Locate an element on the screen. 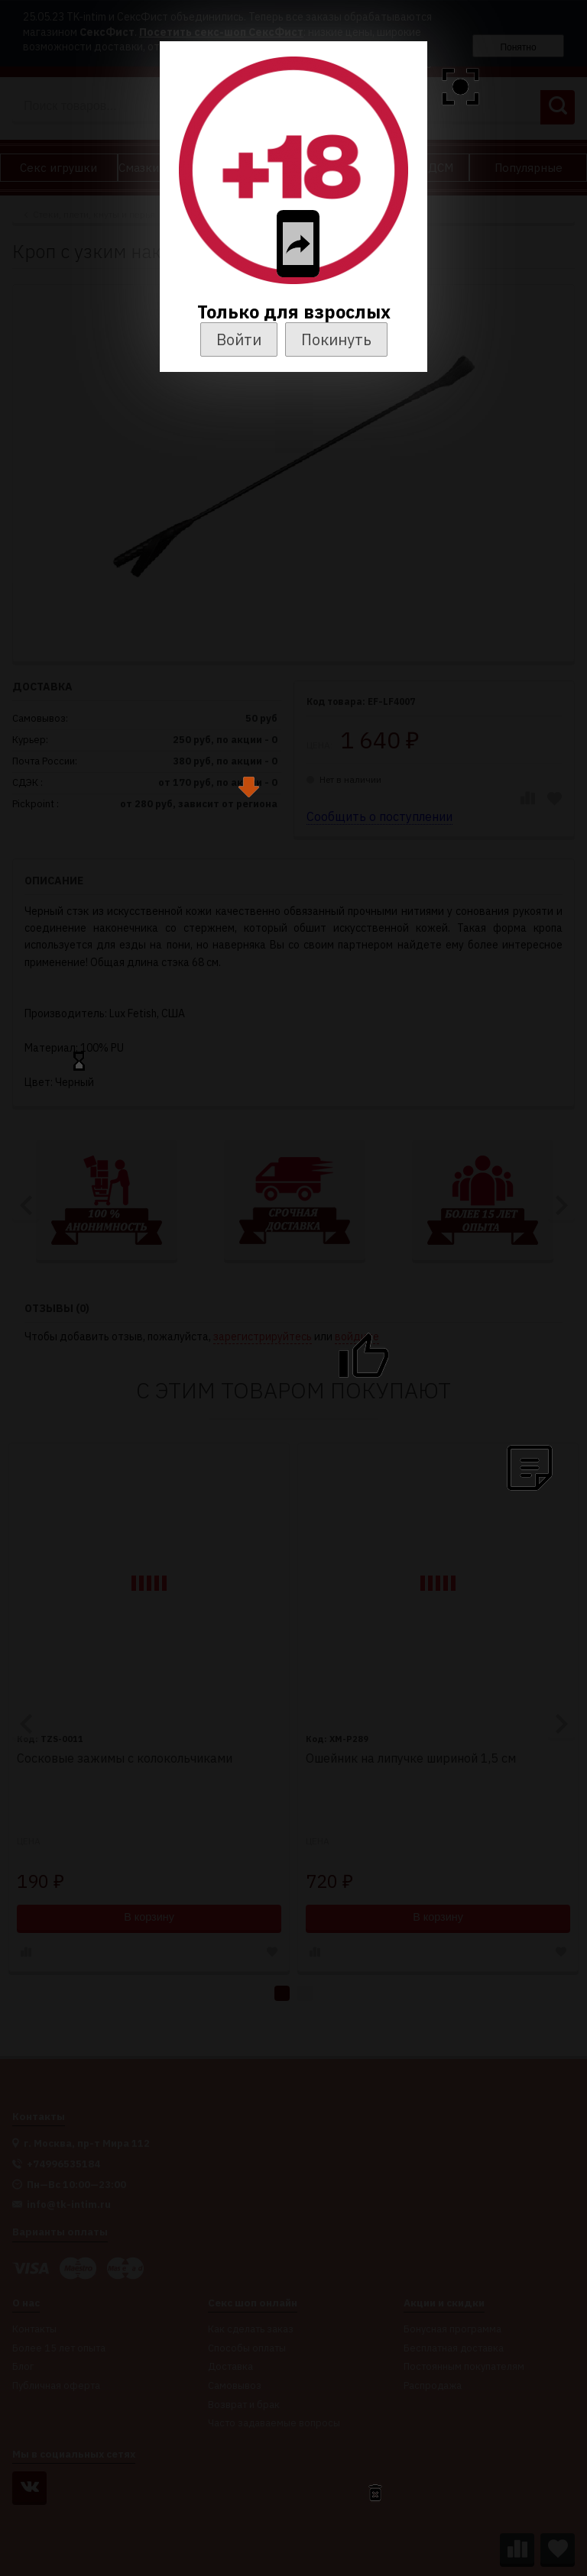  indicates time is running out or nearing completion is located at coordinates (79, 1061).